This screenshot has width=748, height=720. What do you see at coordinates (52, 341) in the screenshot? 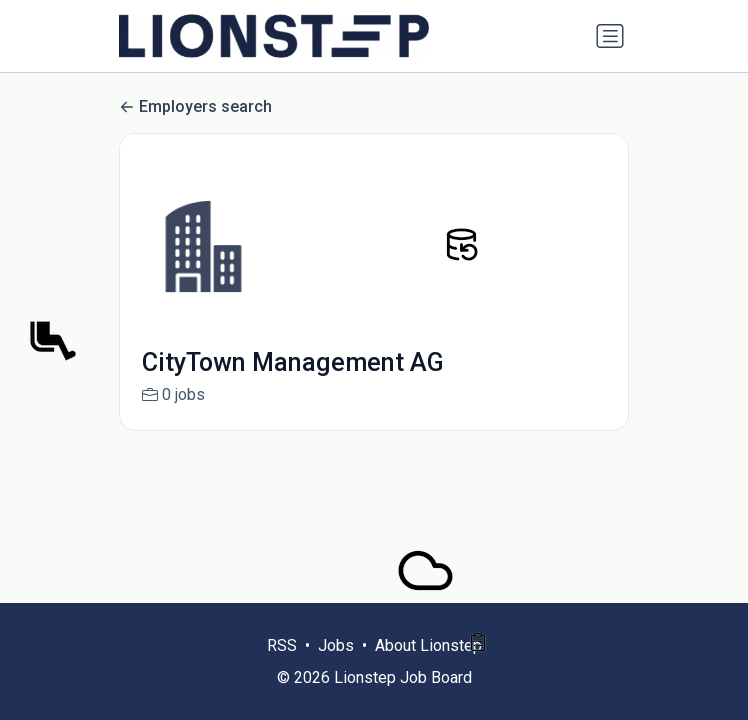
I see `select extra legroom seating option` at bounding box center [52, 341].